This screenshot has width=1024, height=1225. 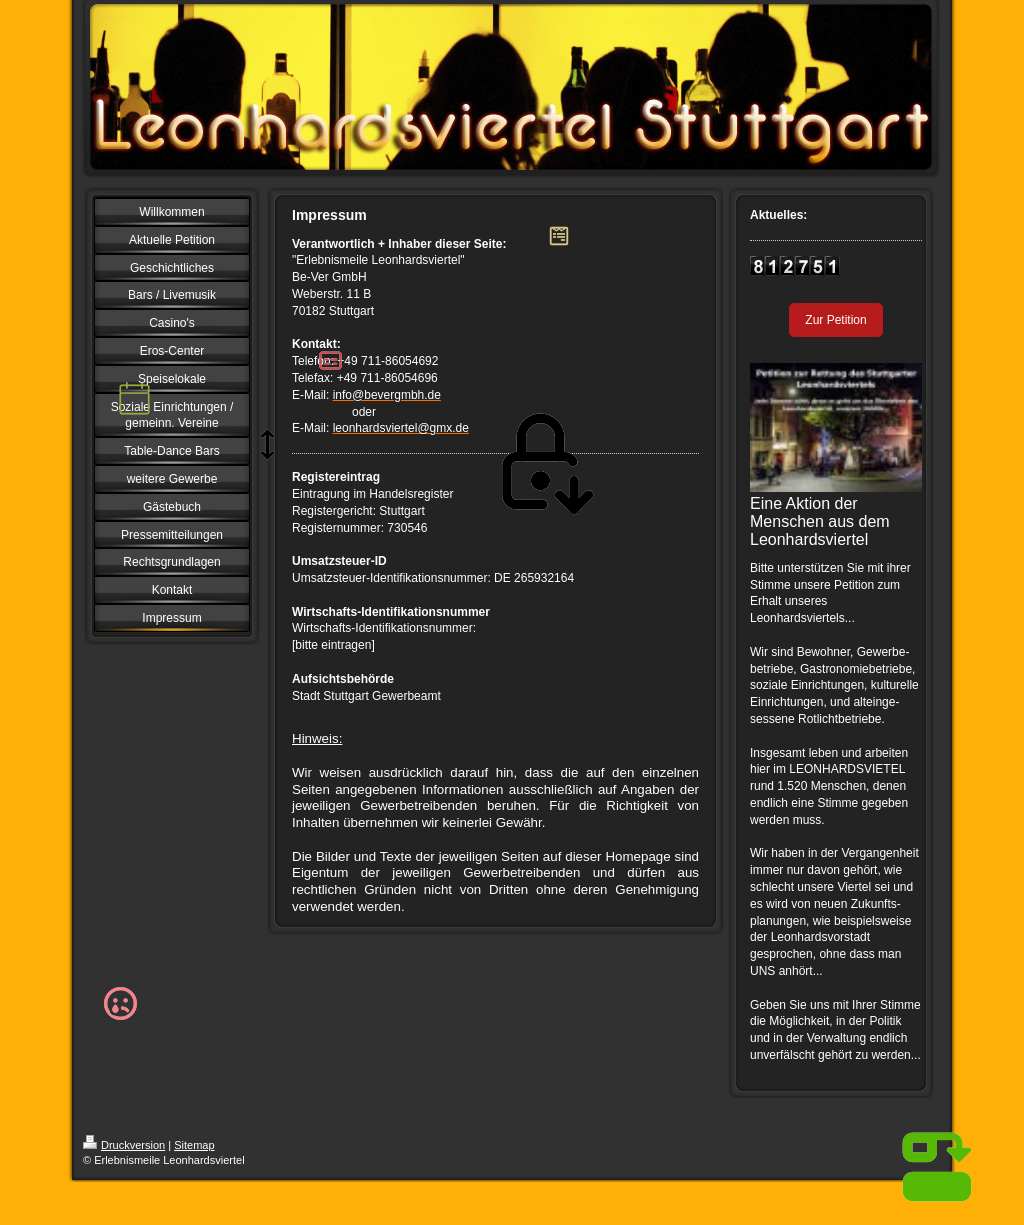 I want to click on view calendar or schedule, so click(x=134, y=399).